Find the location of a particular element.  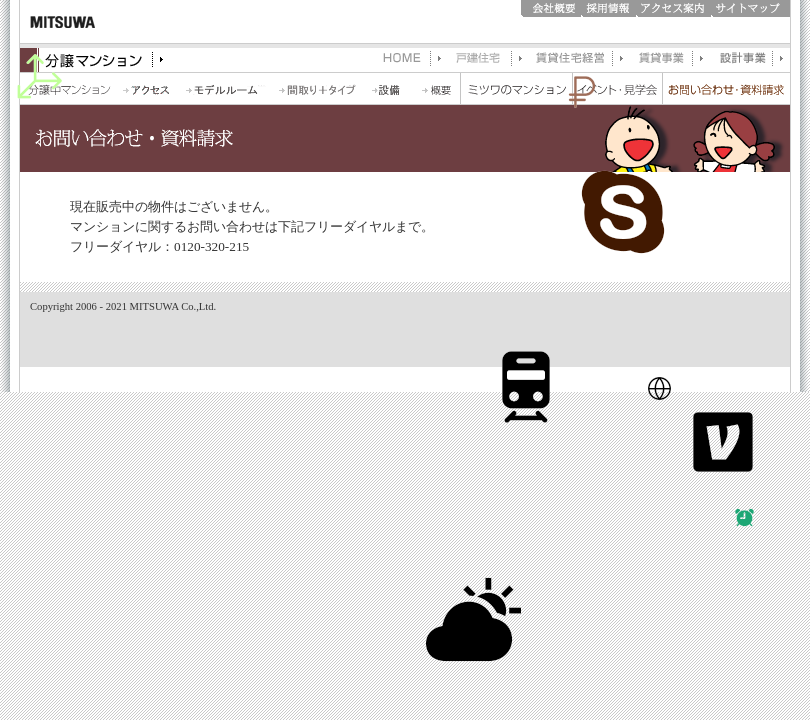

view prices in russian rubles is located at coordinates (582, 92).